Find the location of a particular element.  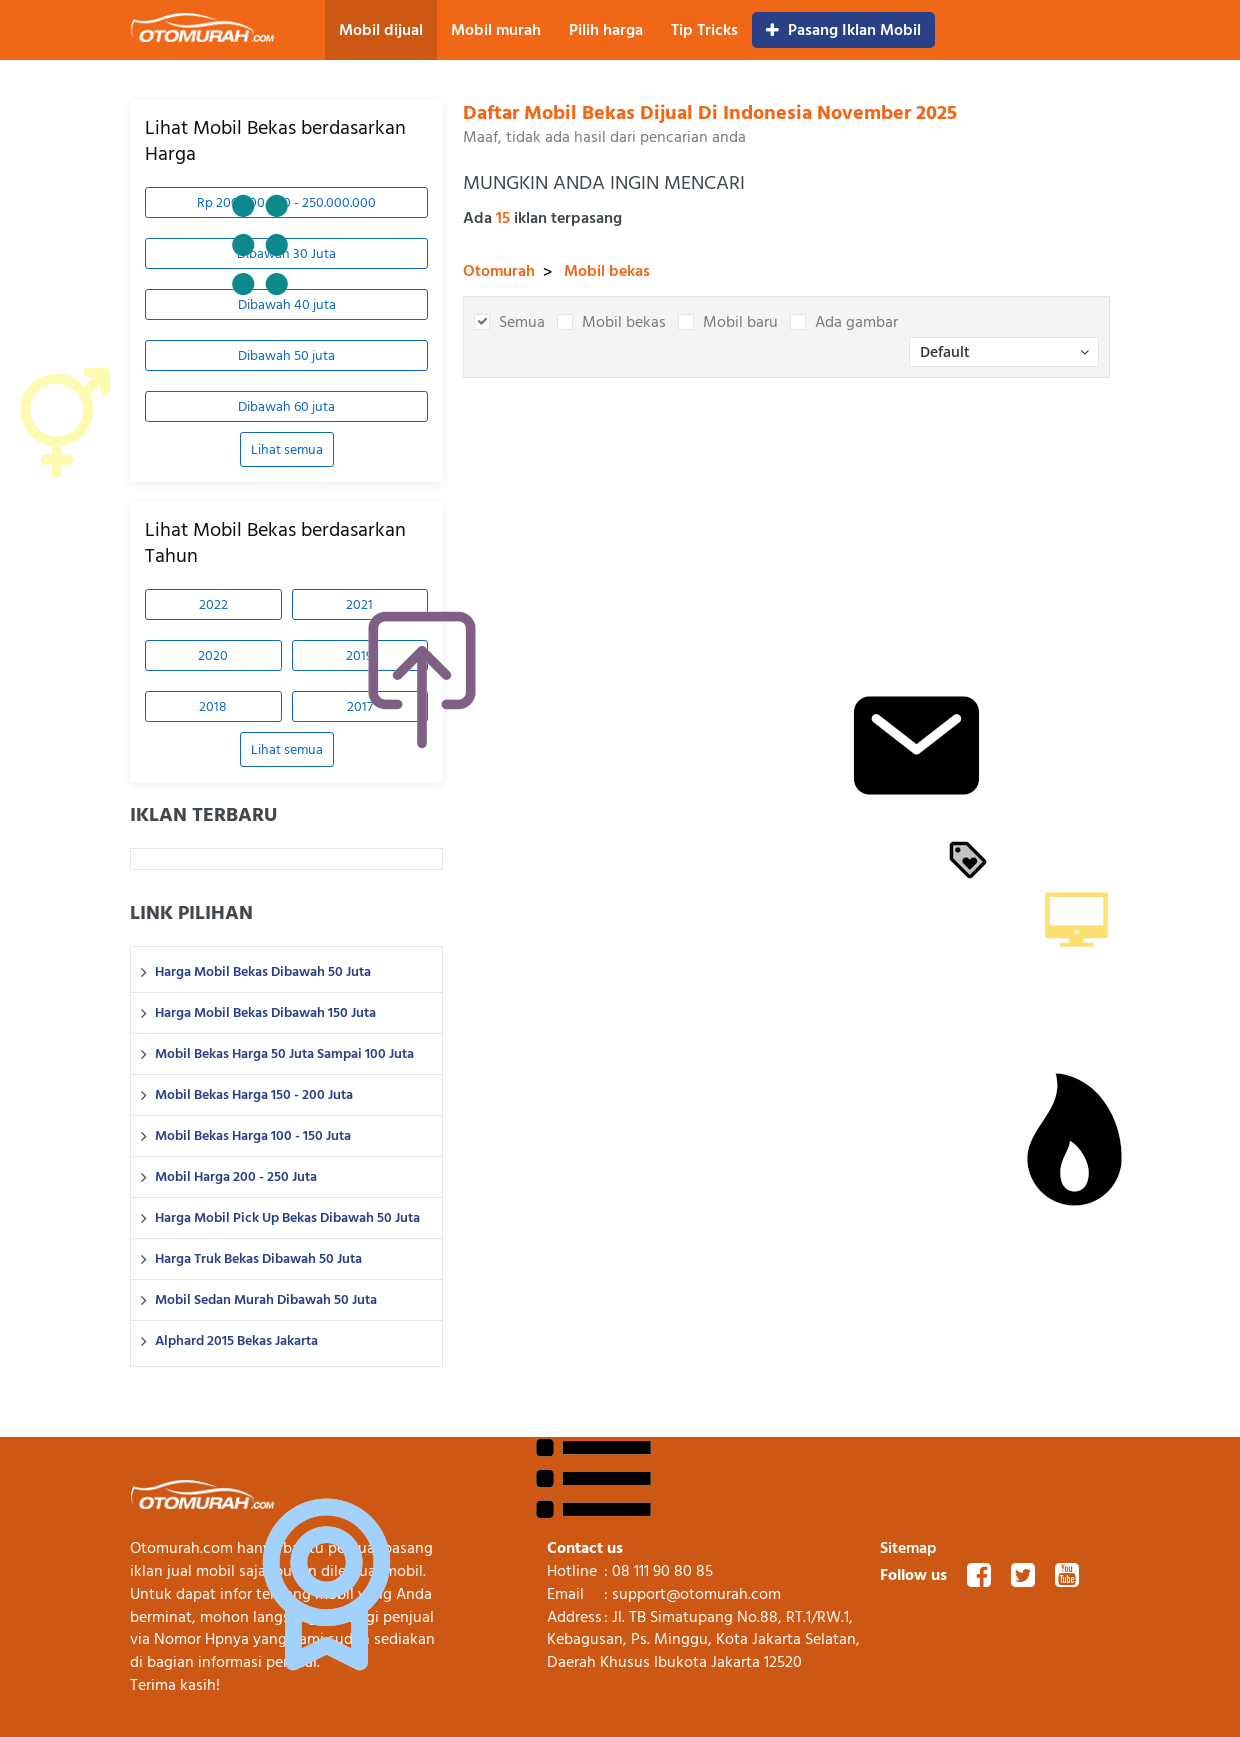

access loyalty rewards or points is located at coordinates (968, 860).